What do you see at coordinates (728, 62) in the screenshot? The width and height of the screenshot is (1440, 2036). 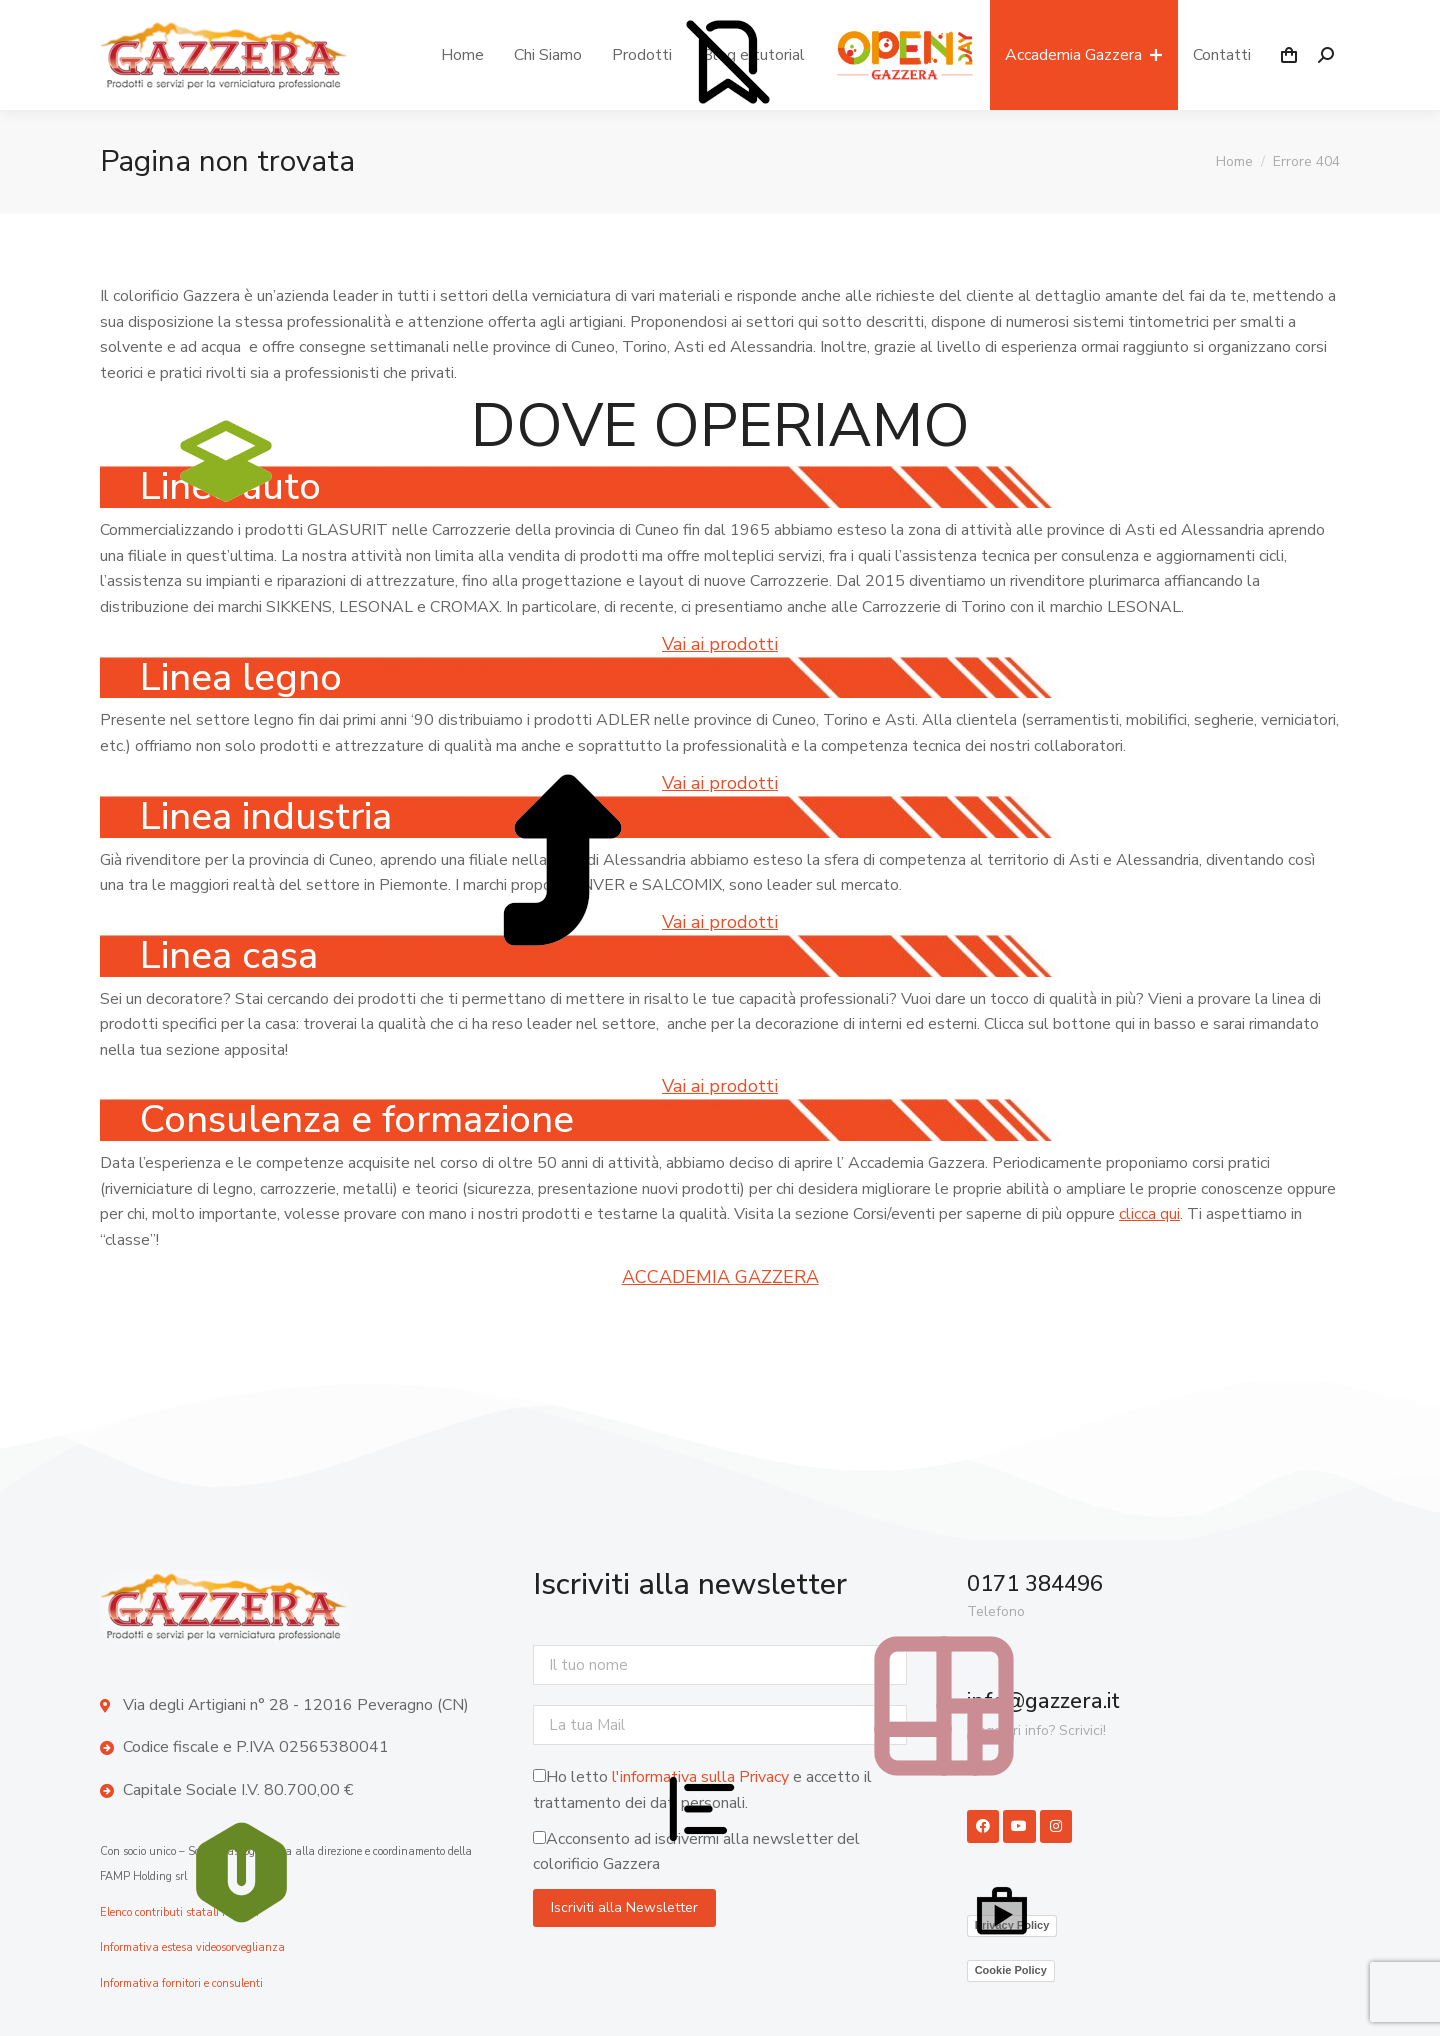 I see `remove item from bookmarks` at bounding box center [728, 62].